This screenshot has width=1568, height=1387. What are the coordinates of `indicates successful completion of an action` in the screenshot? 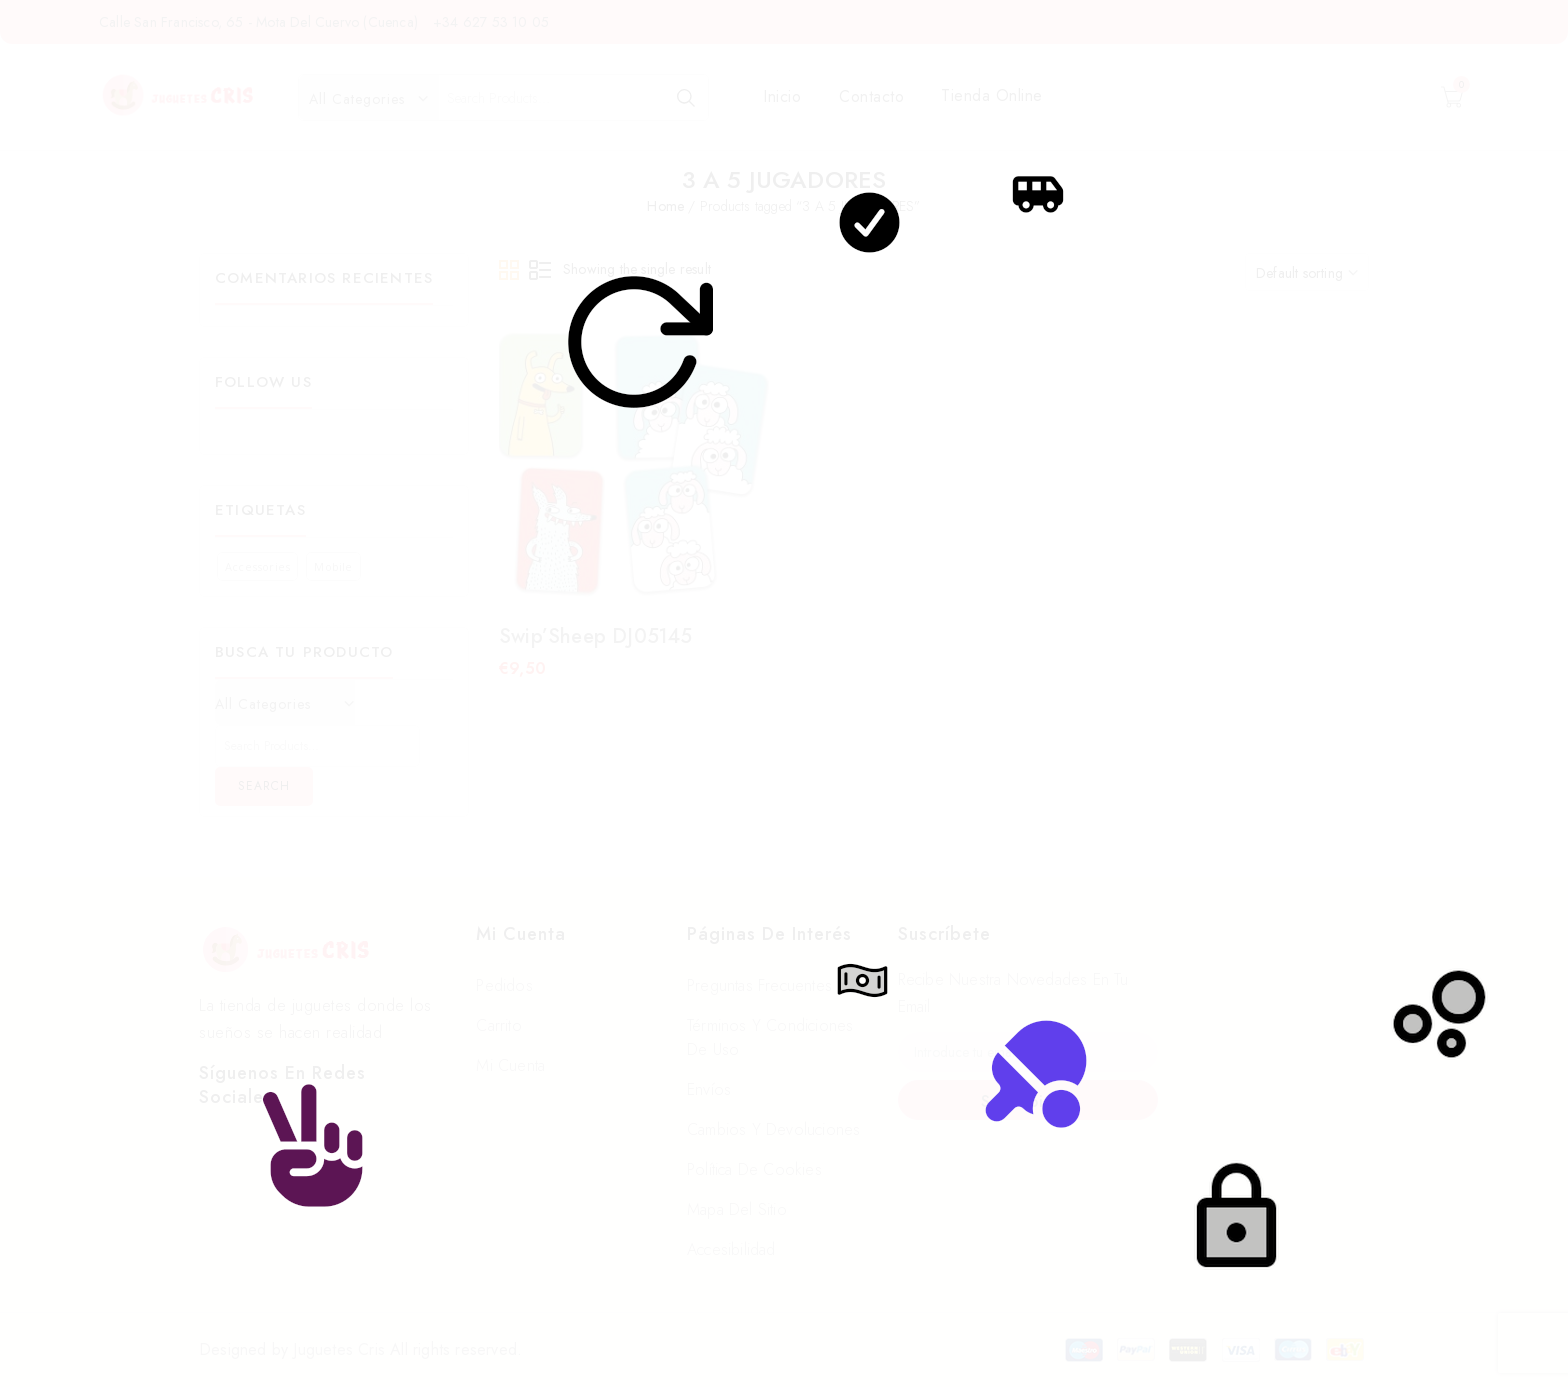 It's located at (869, 222).